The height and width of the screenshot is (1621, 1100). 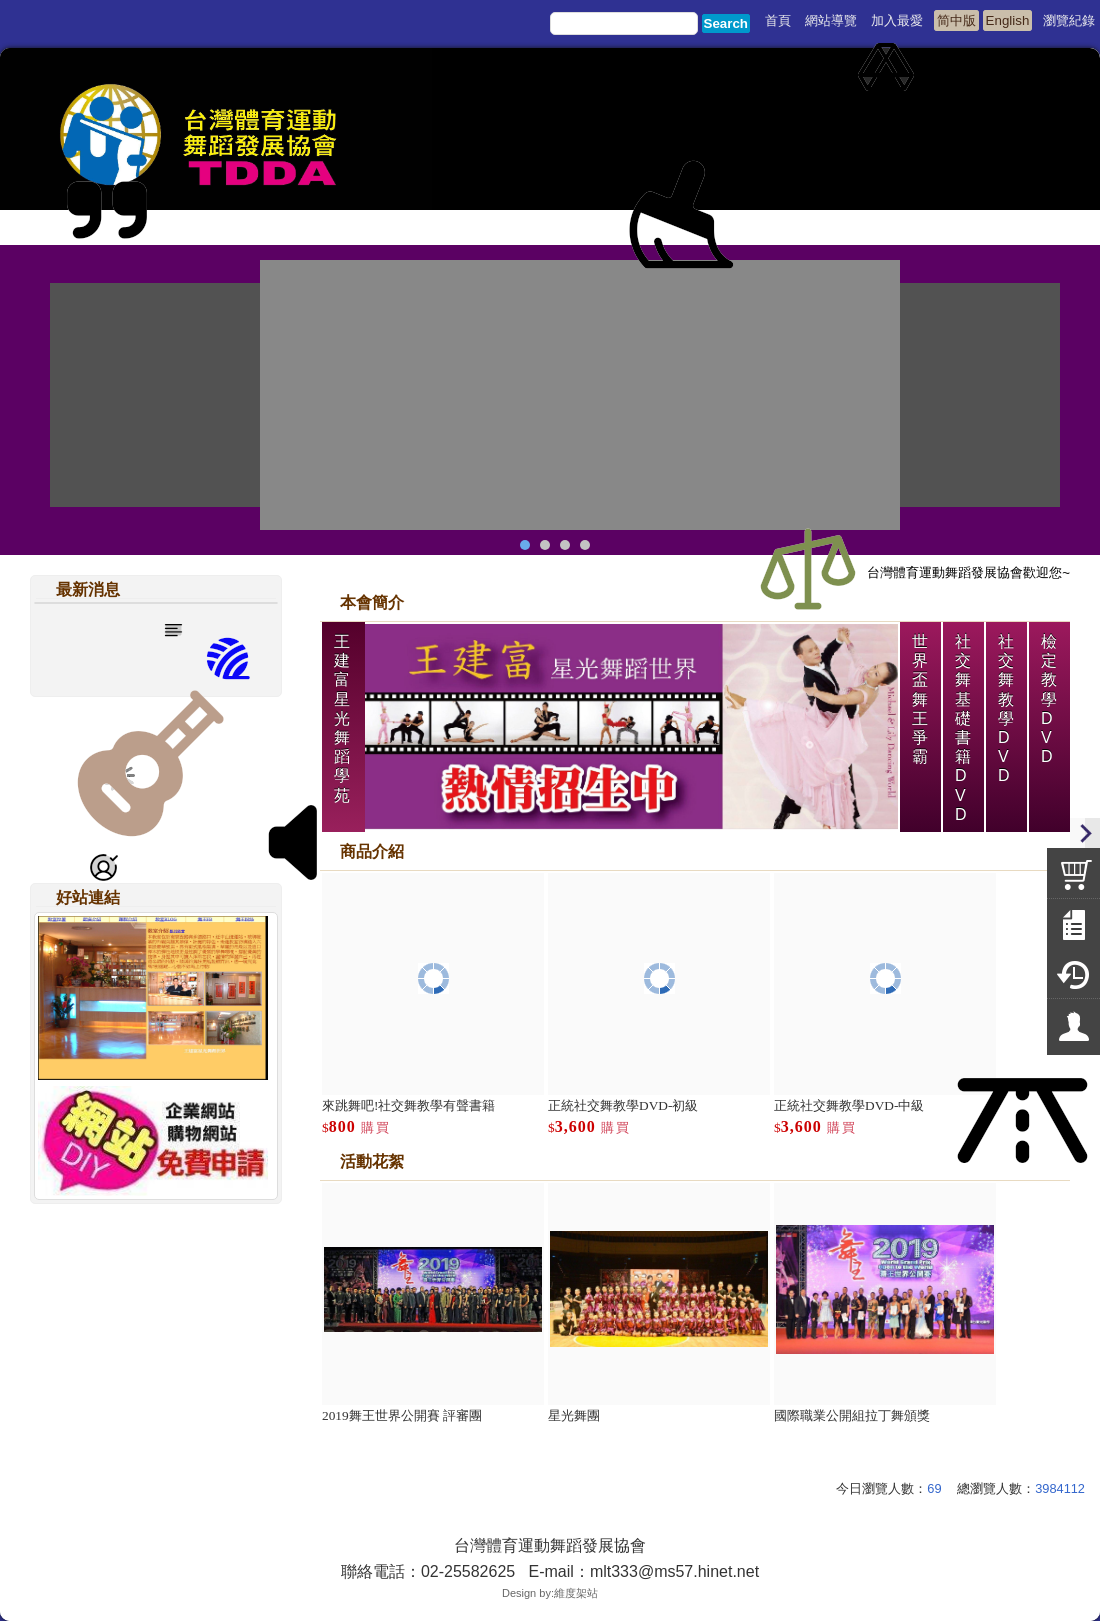 I want to click on mute or unmute audio, so click(x=295, y=842).